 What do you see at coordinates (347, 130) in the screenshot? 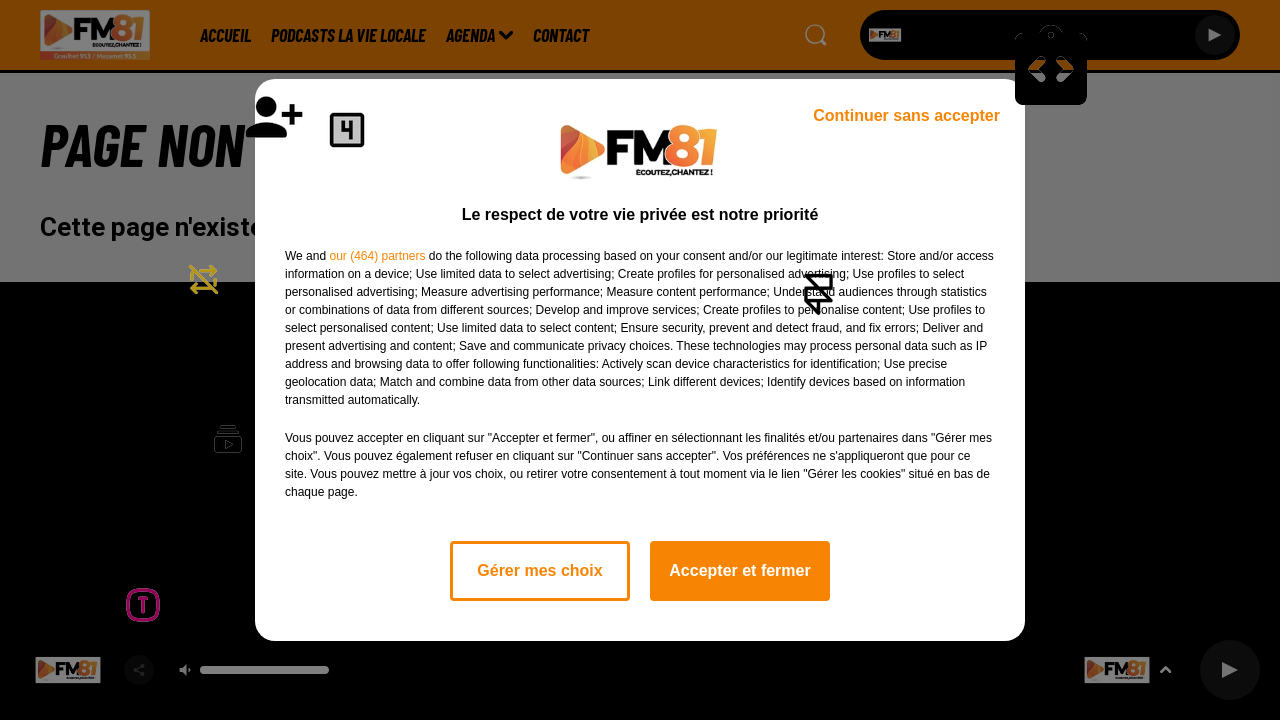
I see `select image filter or effect number 4` at bounding box center [347, 130].